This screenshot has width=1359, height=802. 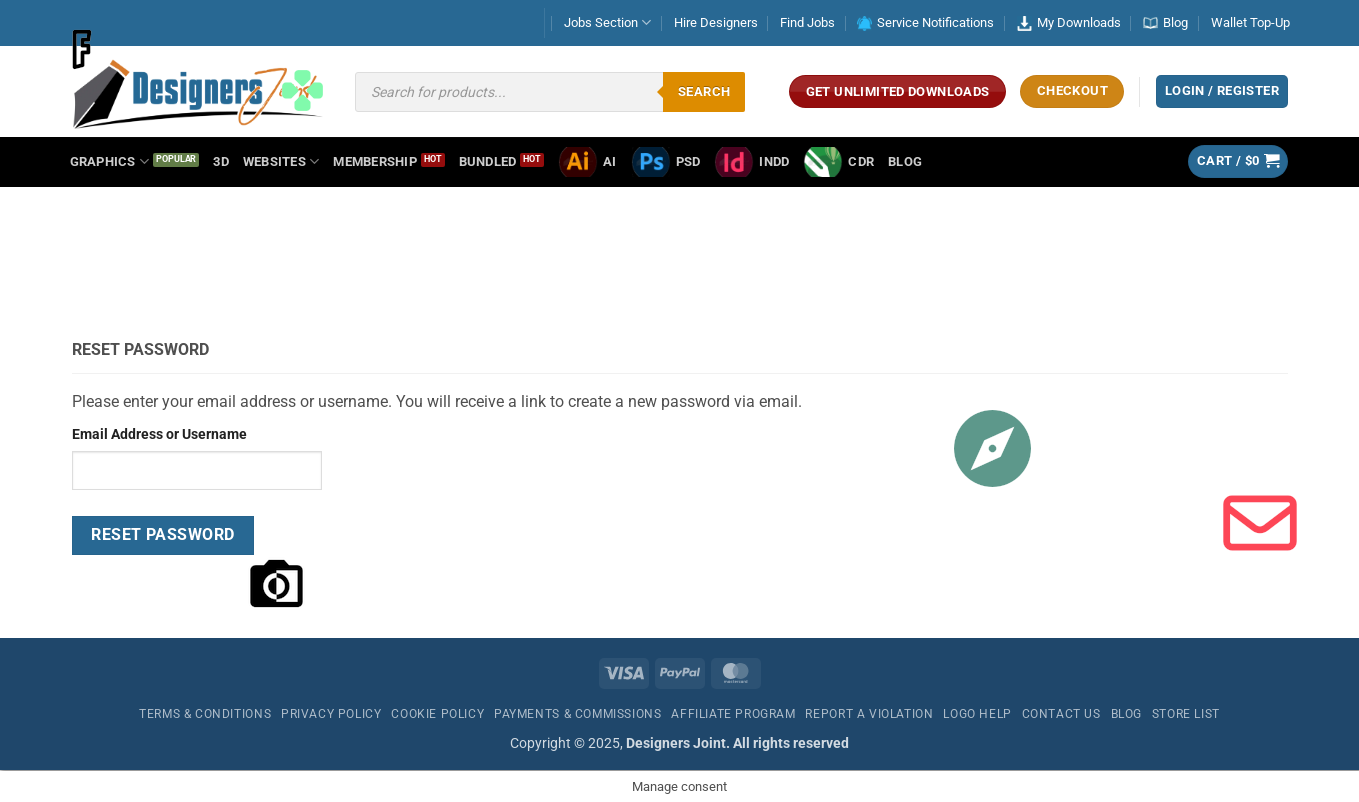 What do you see at coordinates (1260, 523) in the screenshot?
I see `open your inbox or email messages` at bounding box center [1260, 523].